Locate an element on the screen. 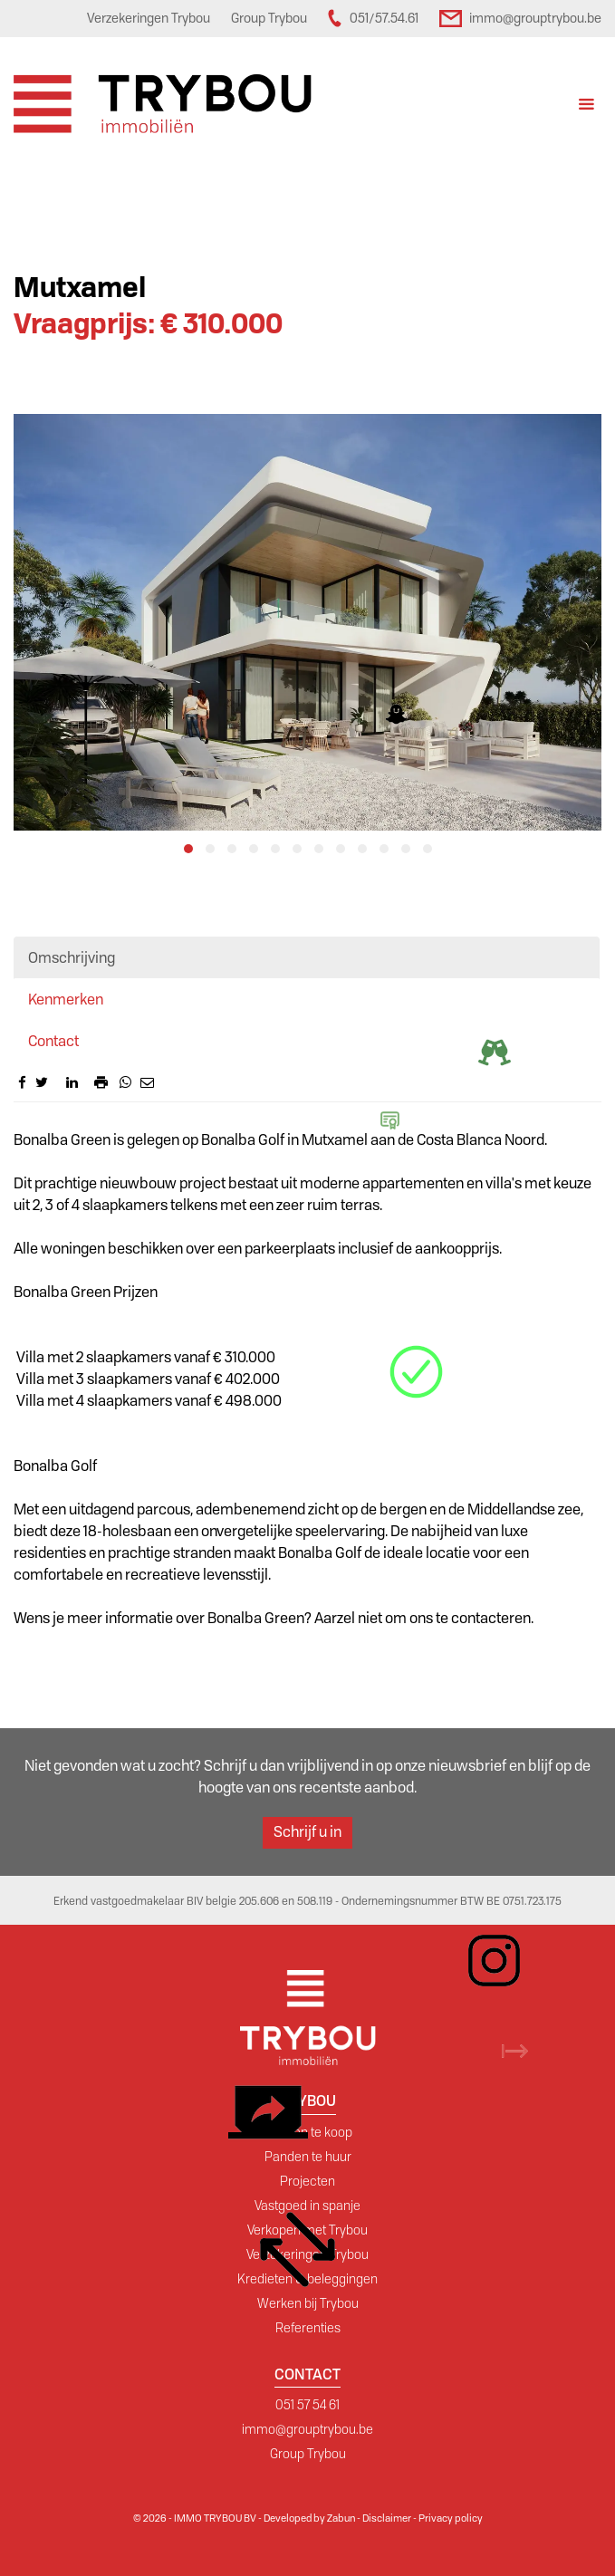  resize element diagonally is located at coordinates (297, 2249).